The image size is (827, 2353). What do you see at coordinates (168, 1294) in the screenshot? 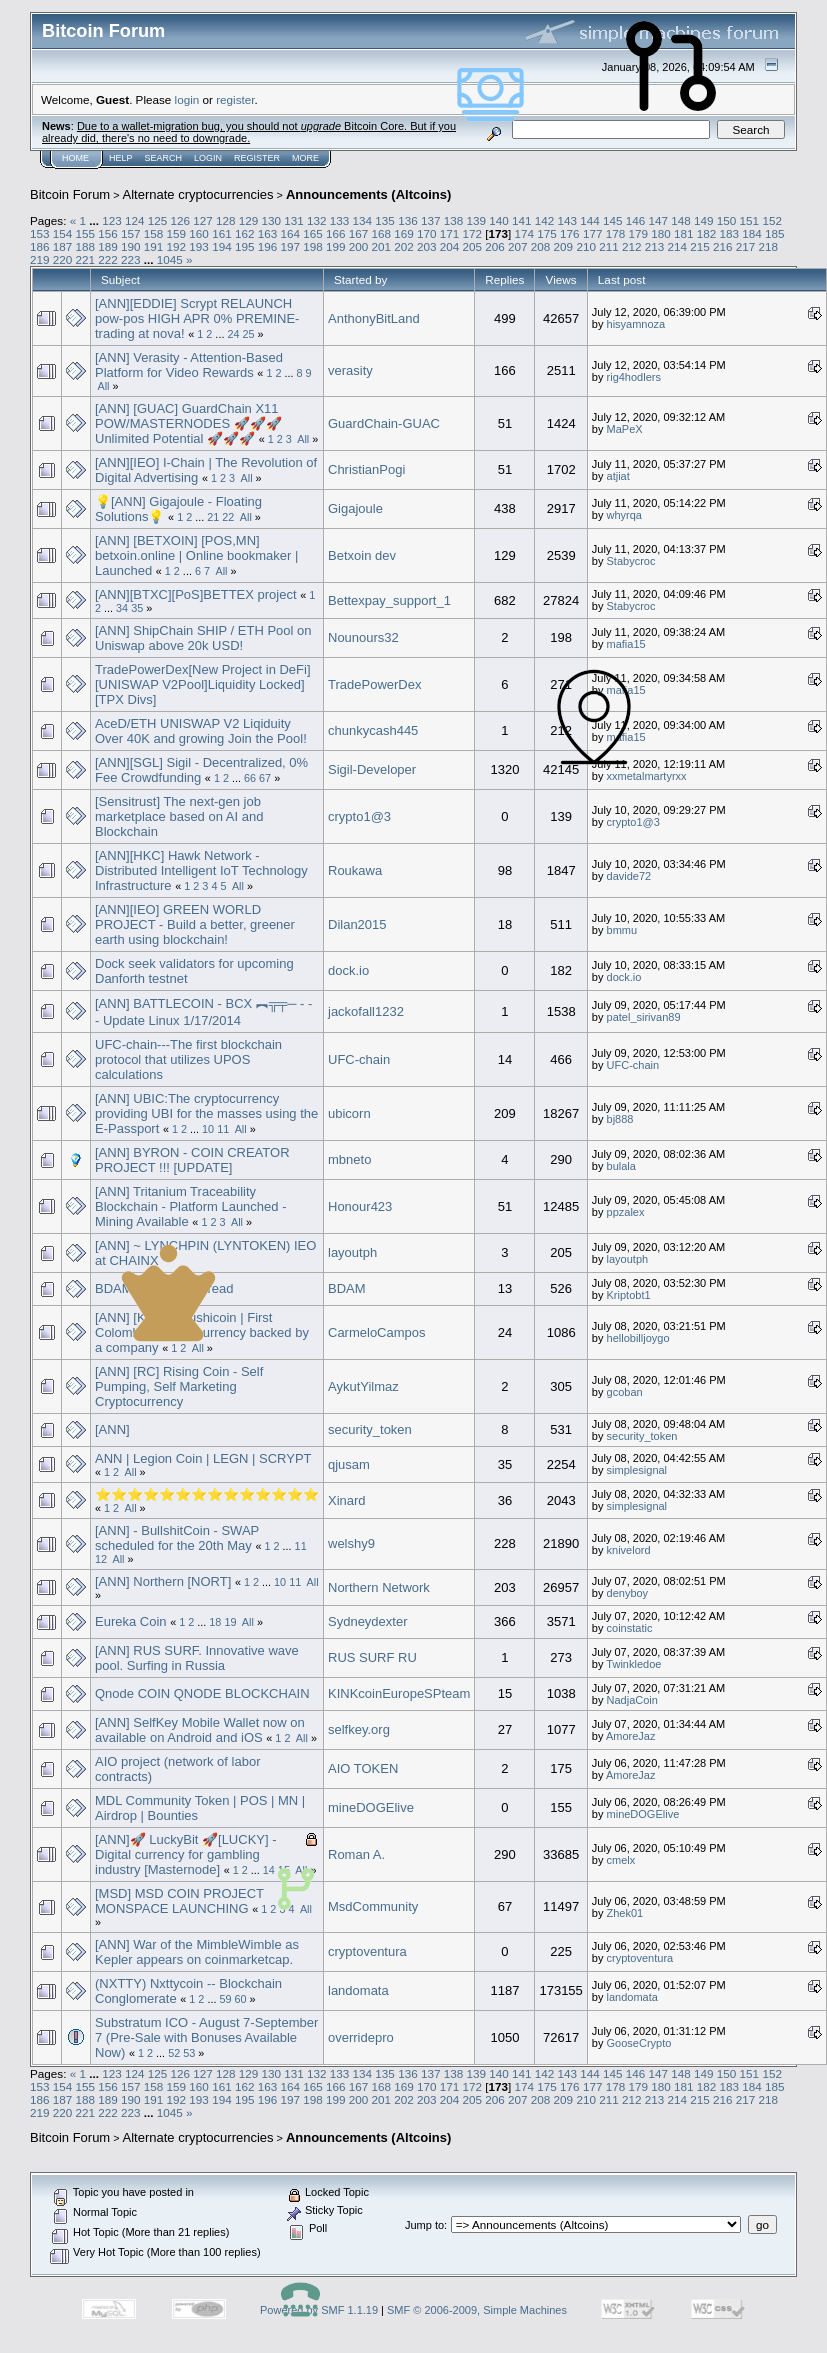
I see `chess queen piece indicator` at bounding box center [168, 1294].